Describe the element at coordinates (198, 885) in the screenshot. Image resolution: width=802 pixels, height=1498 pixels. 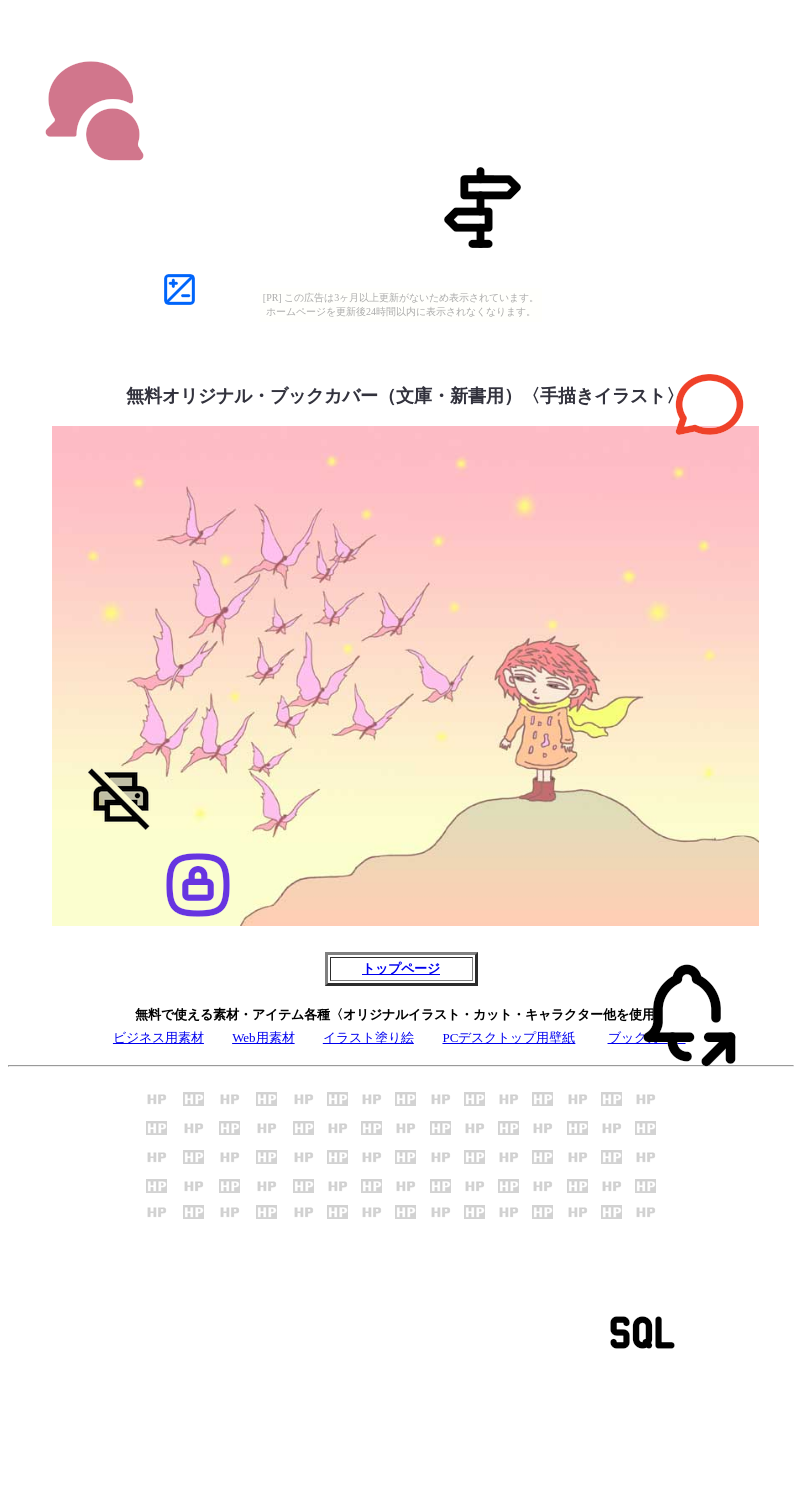
I see `indicates a locked or secured item` at that location.